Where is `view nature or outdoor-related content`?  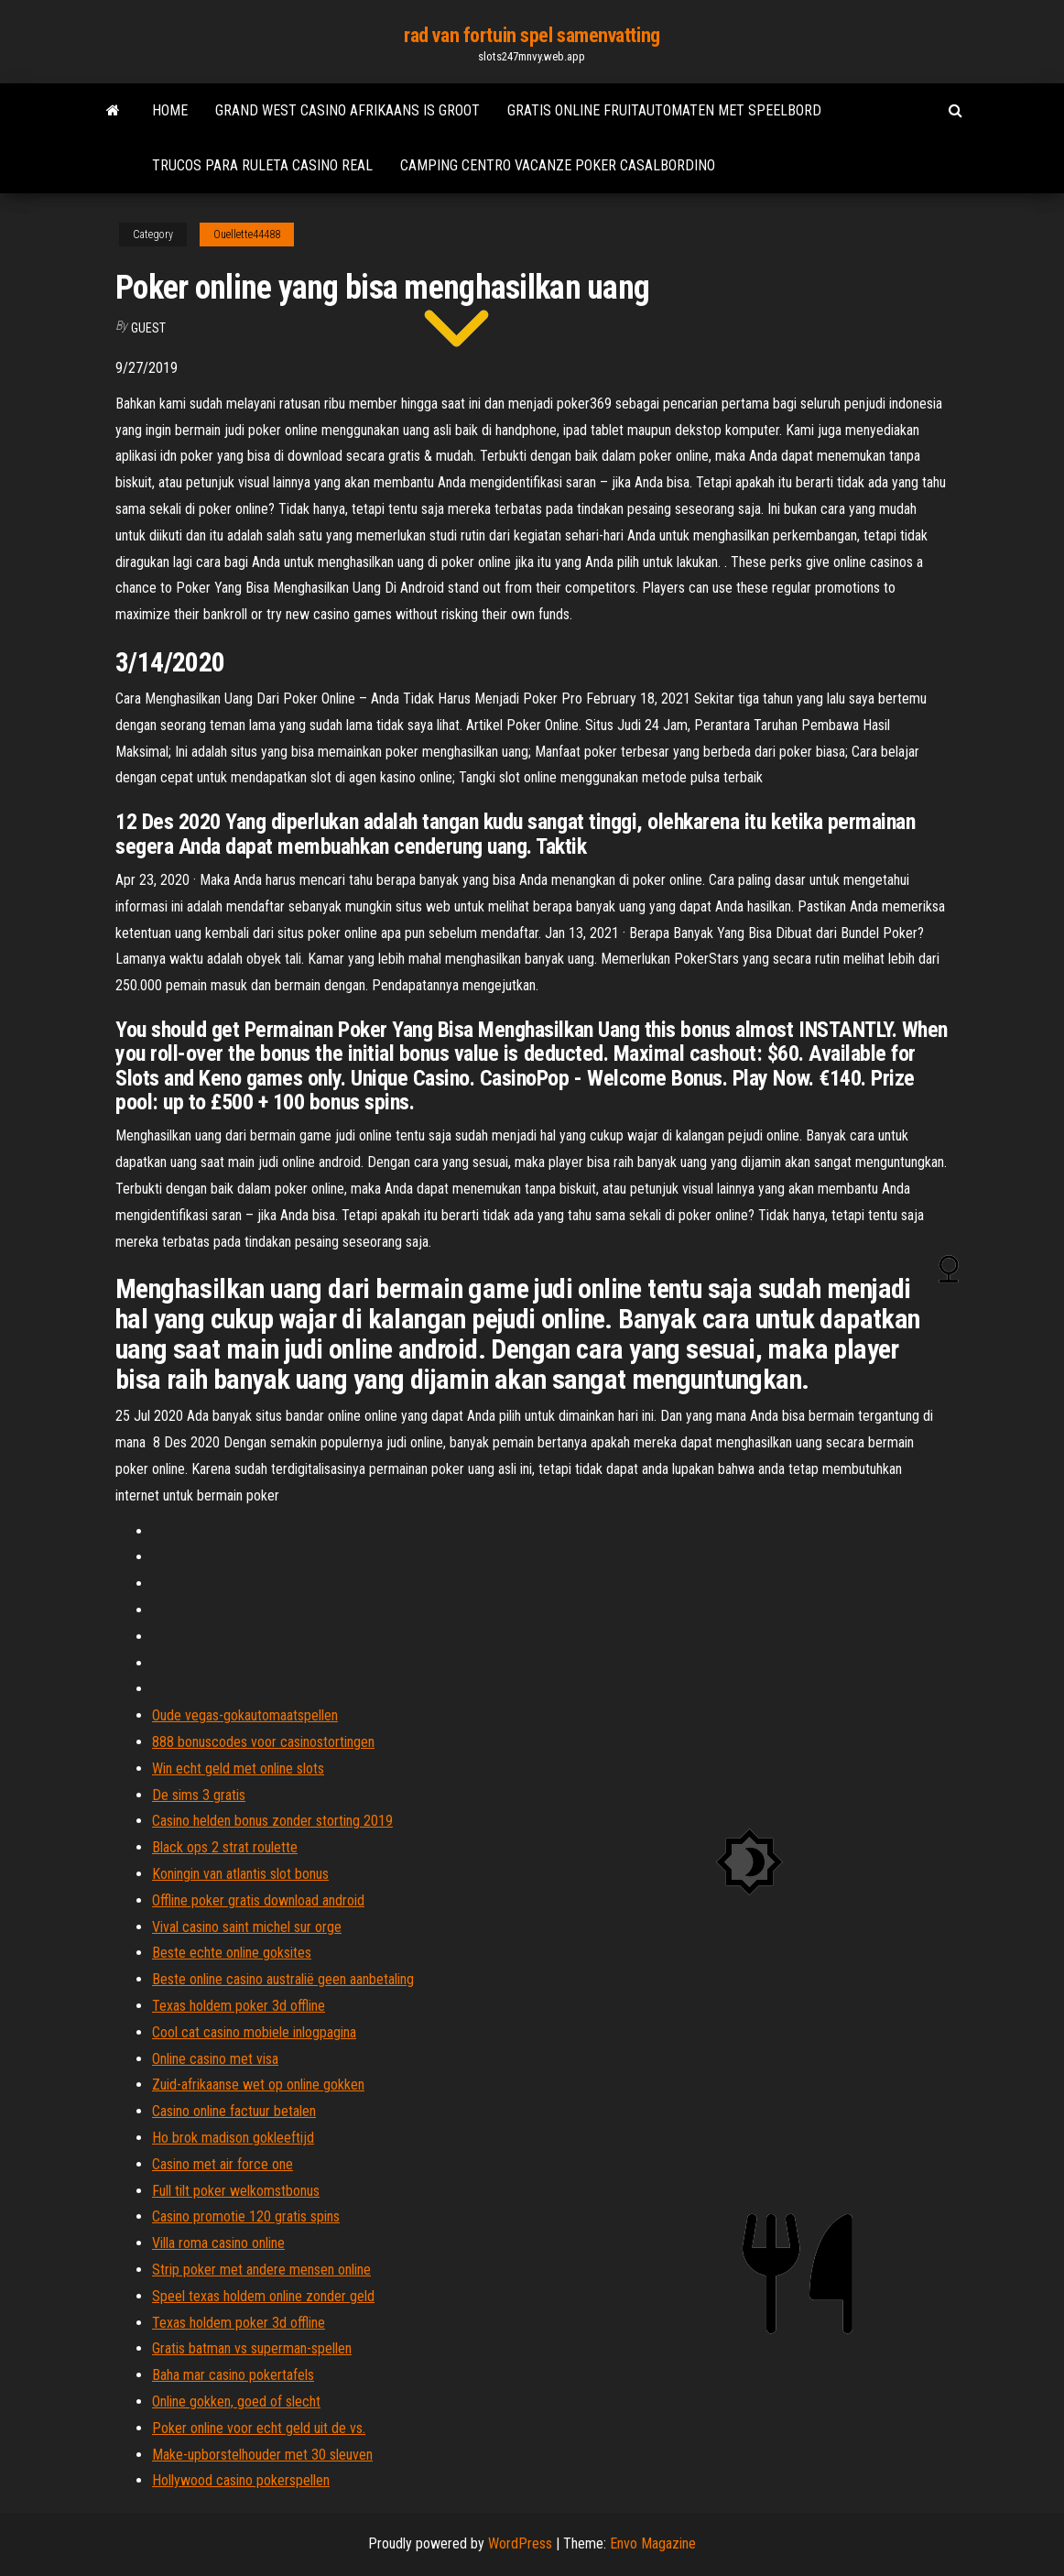 view nature or outdoor-related content is located at coordinates (949, 1269).